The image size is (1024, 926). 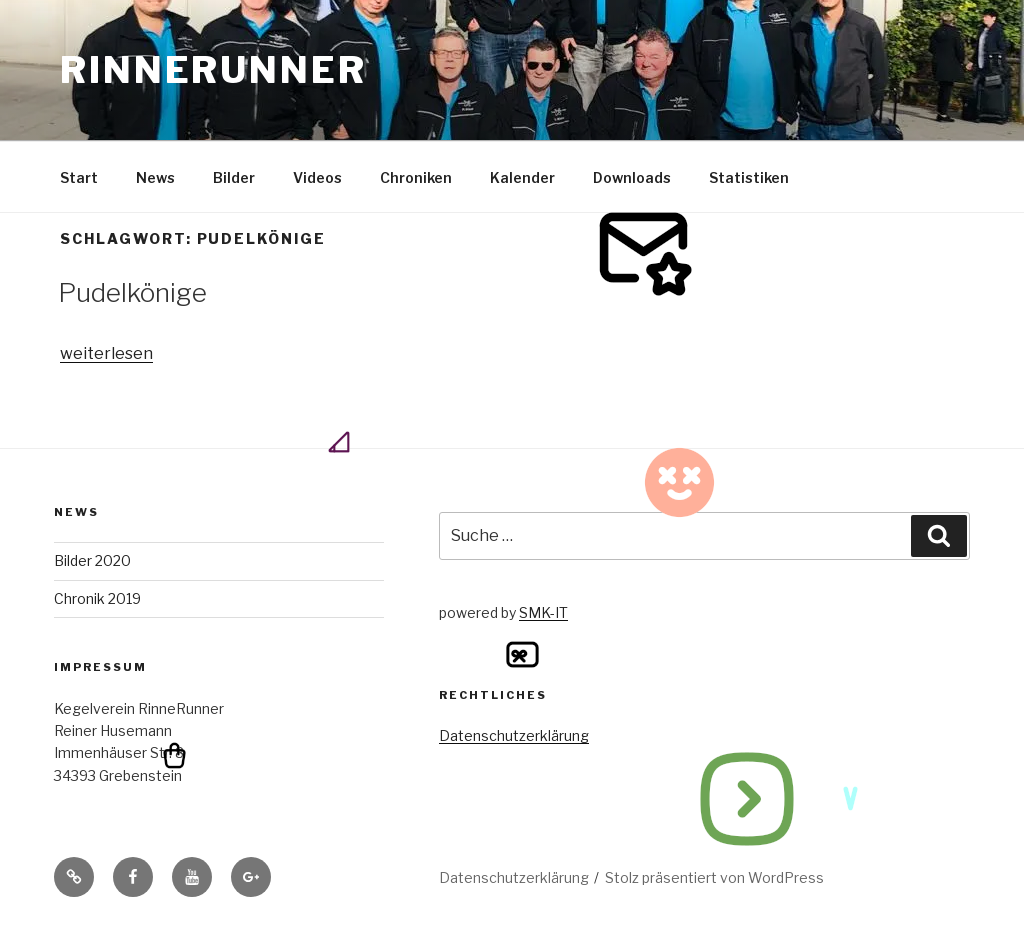 What do you see at coordinates (522, 654) in the screenshot?
I see `access gift card balance or details` at bounding box center [522, 654].